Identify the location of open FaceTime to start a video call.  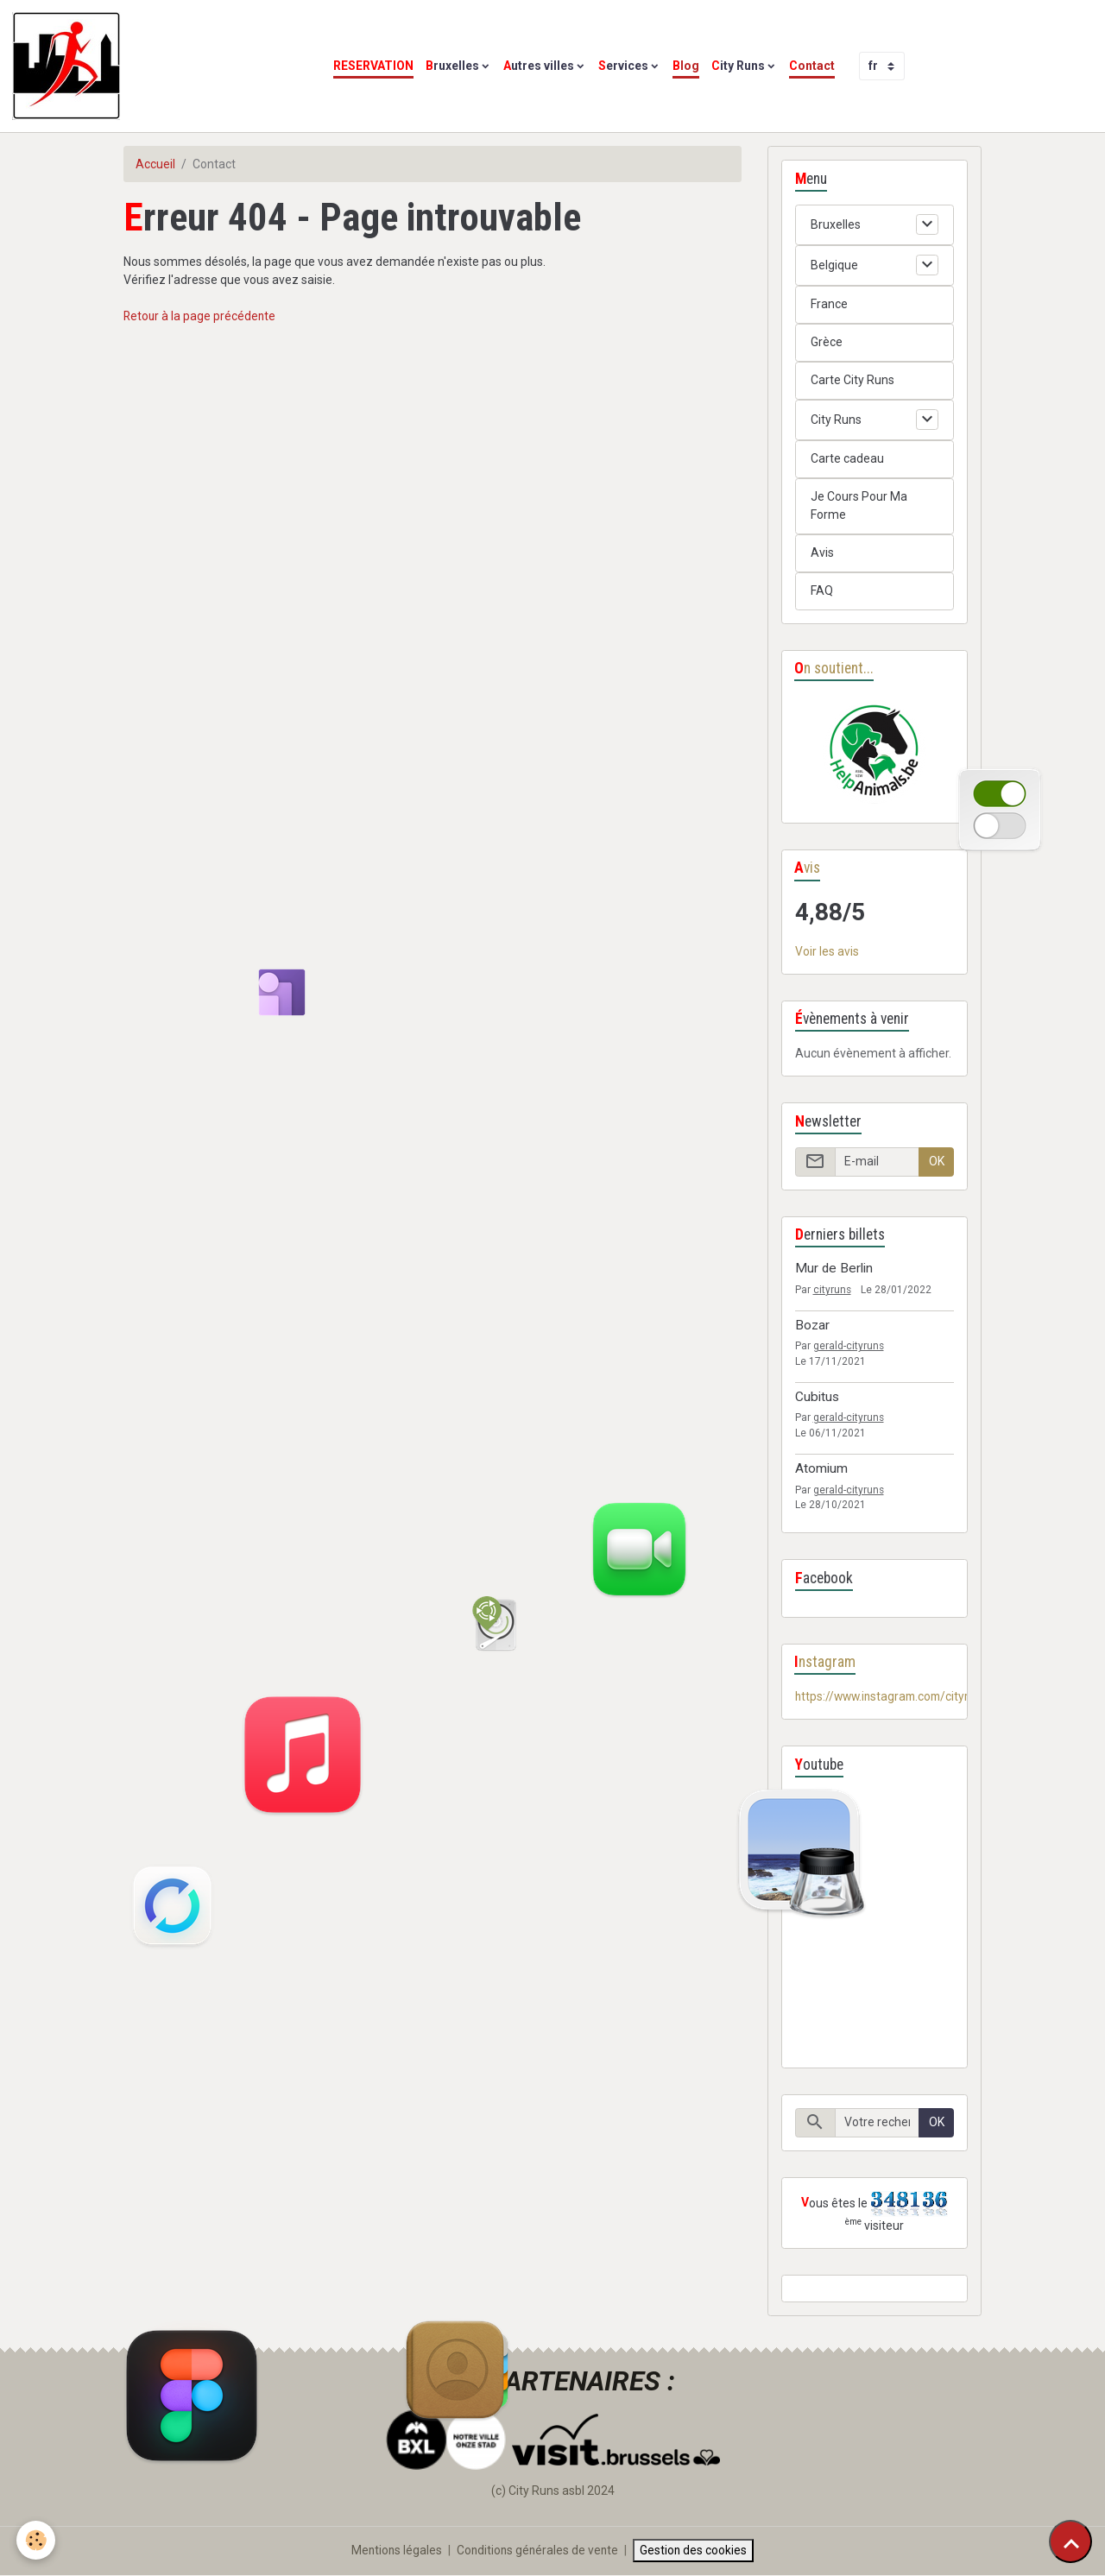
(639, 1549).